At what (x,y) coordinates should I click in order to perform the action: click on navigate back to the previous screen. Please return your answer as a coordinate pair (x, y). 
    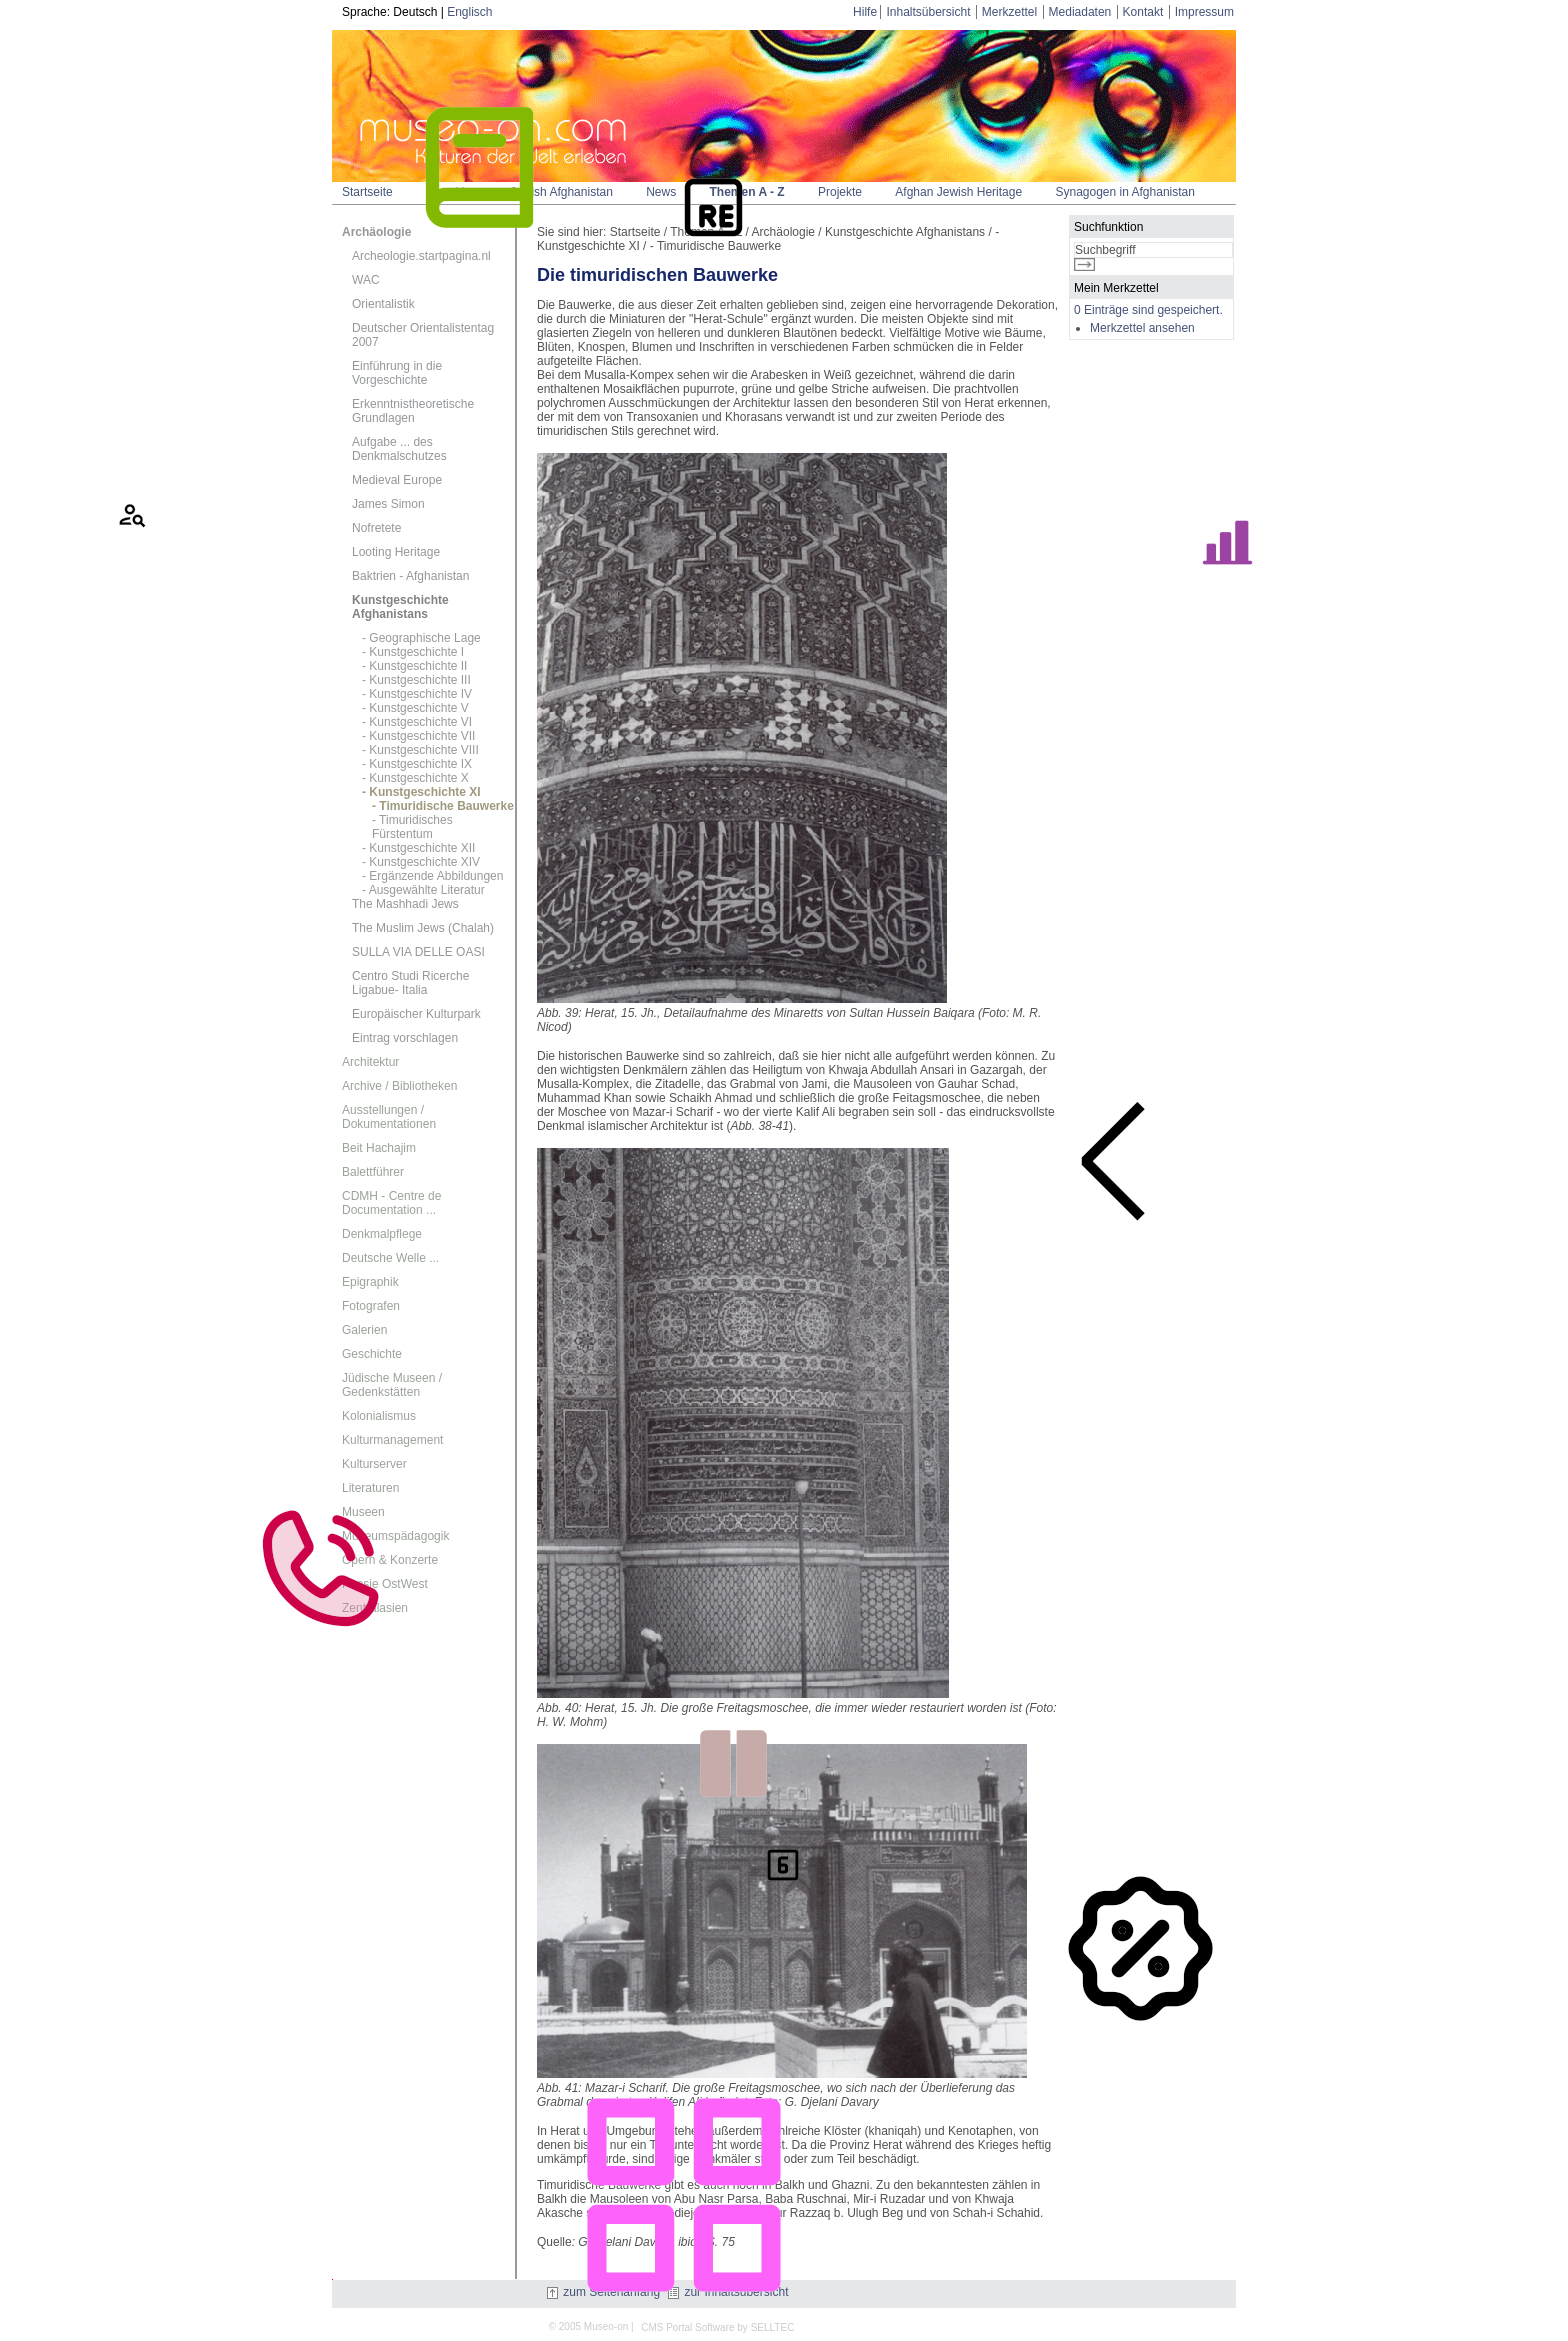
    Looking at the image, I should click on (1117, 1161).